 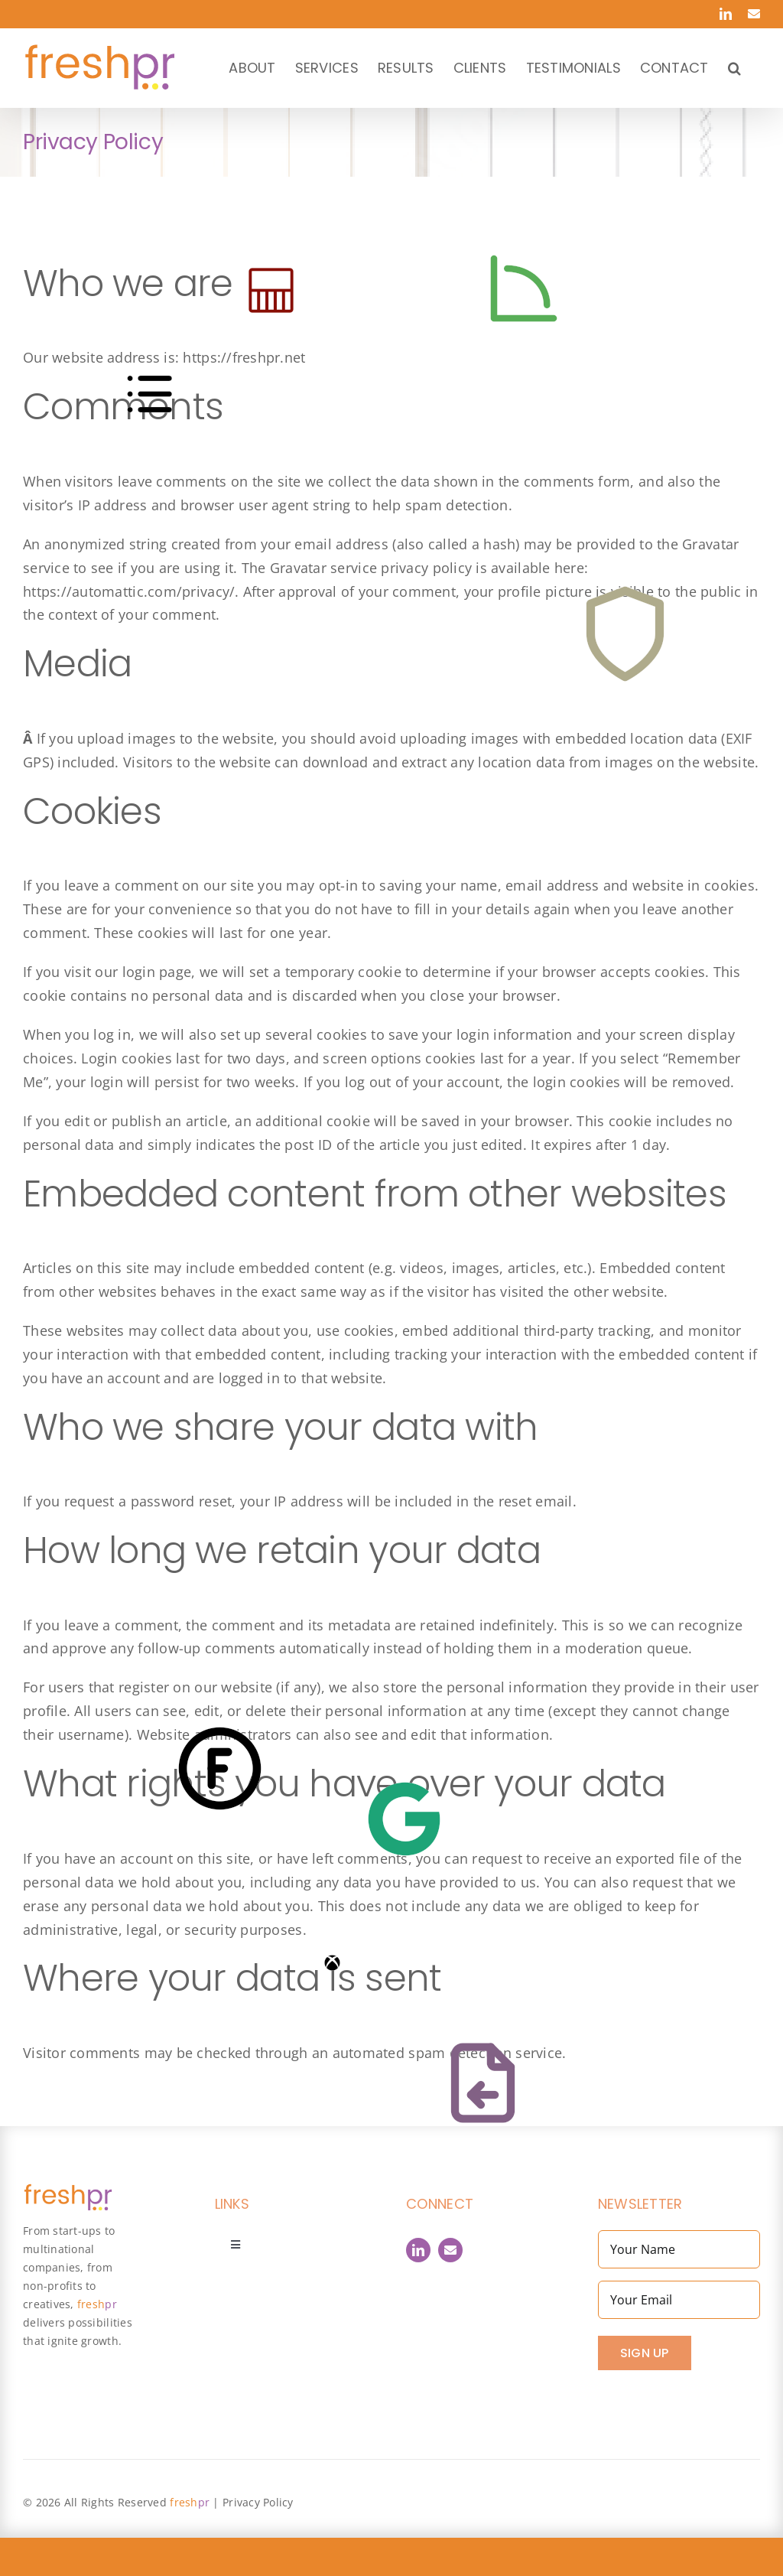 What do you see at coordinates (482, 2083) in the screenshot?
I see `import a file from another location` at bounding box center [482, 2083].